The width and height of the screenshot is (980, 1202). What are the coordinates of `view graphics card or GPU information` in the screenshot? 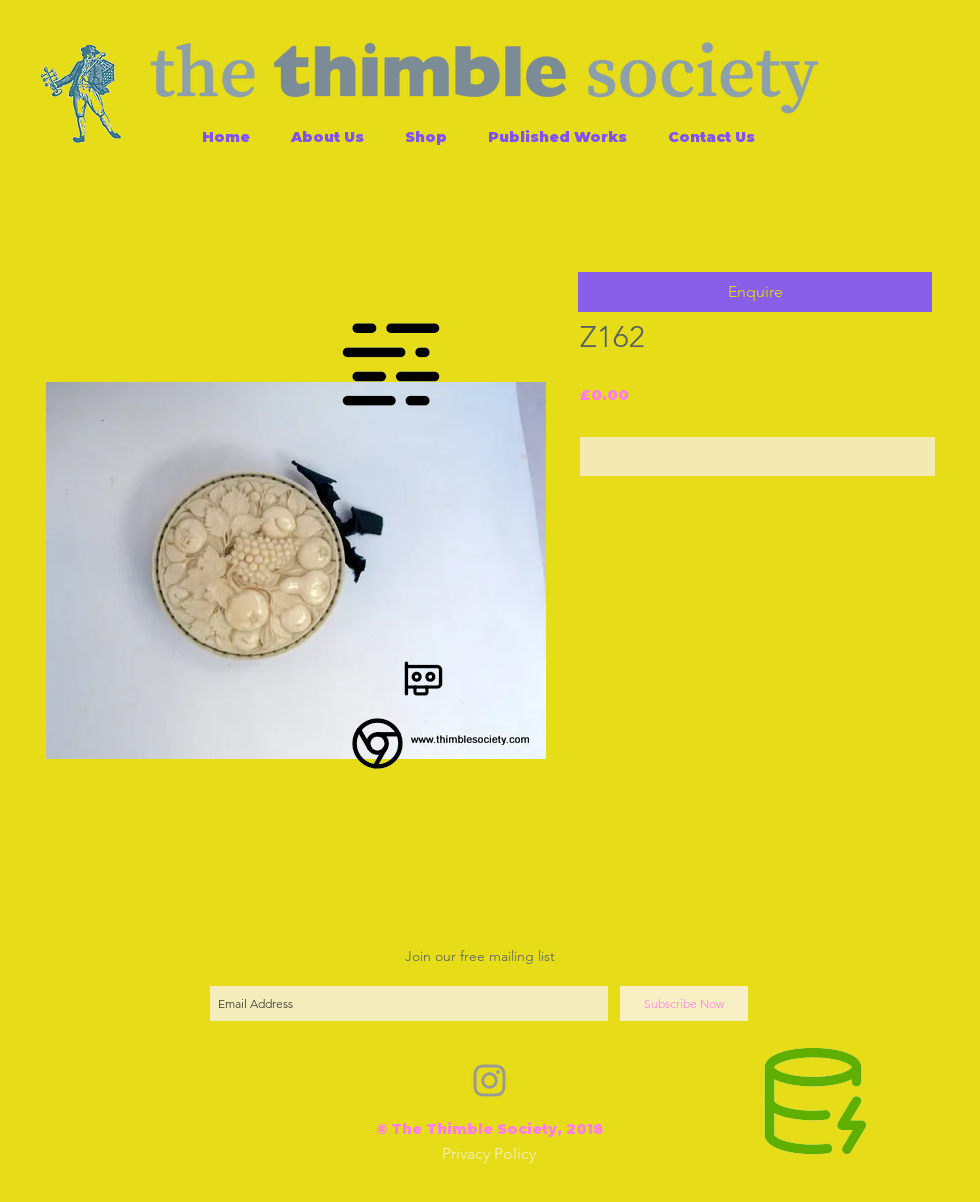 It's located at (423, 678).